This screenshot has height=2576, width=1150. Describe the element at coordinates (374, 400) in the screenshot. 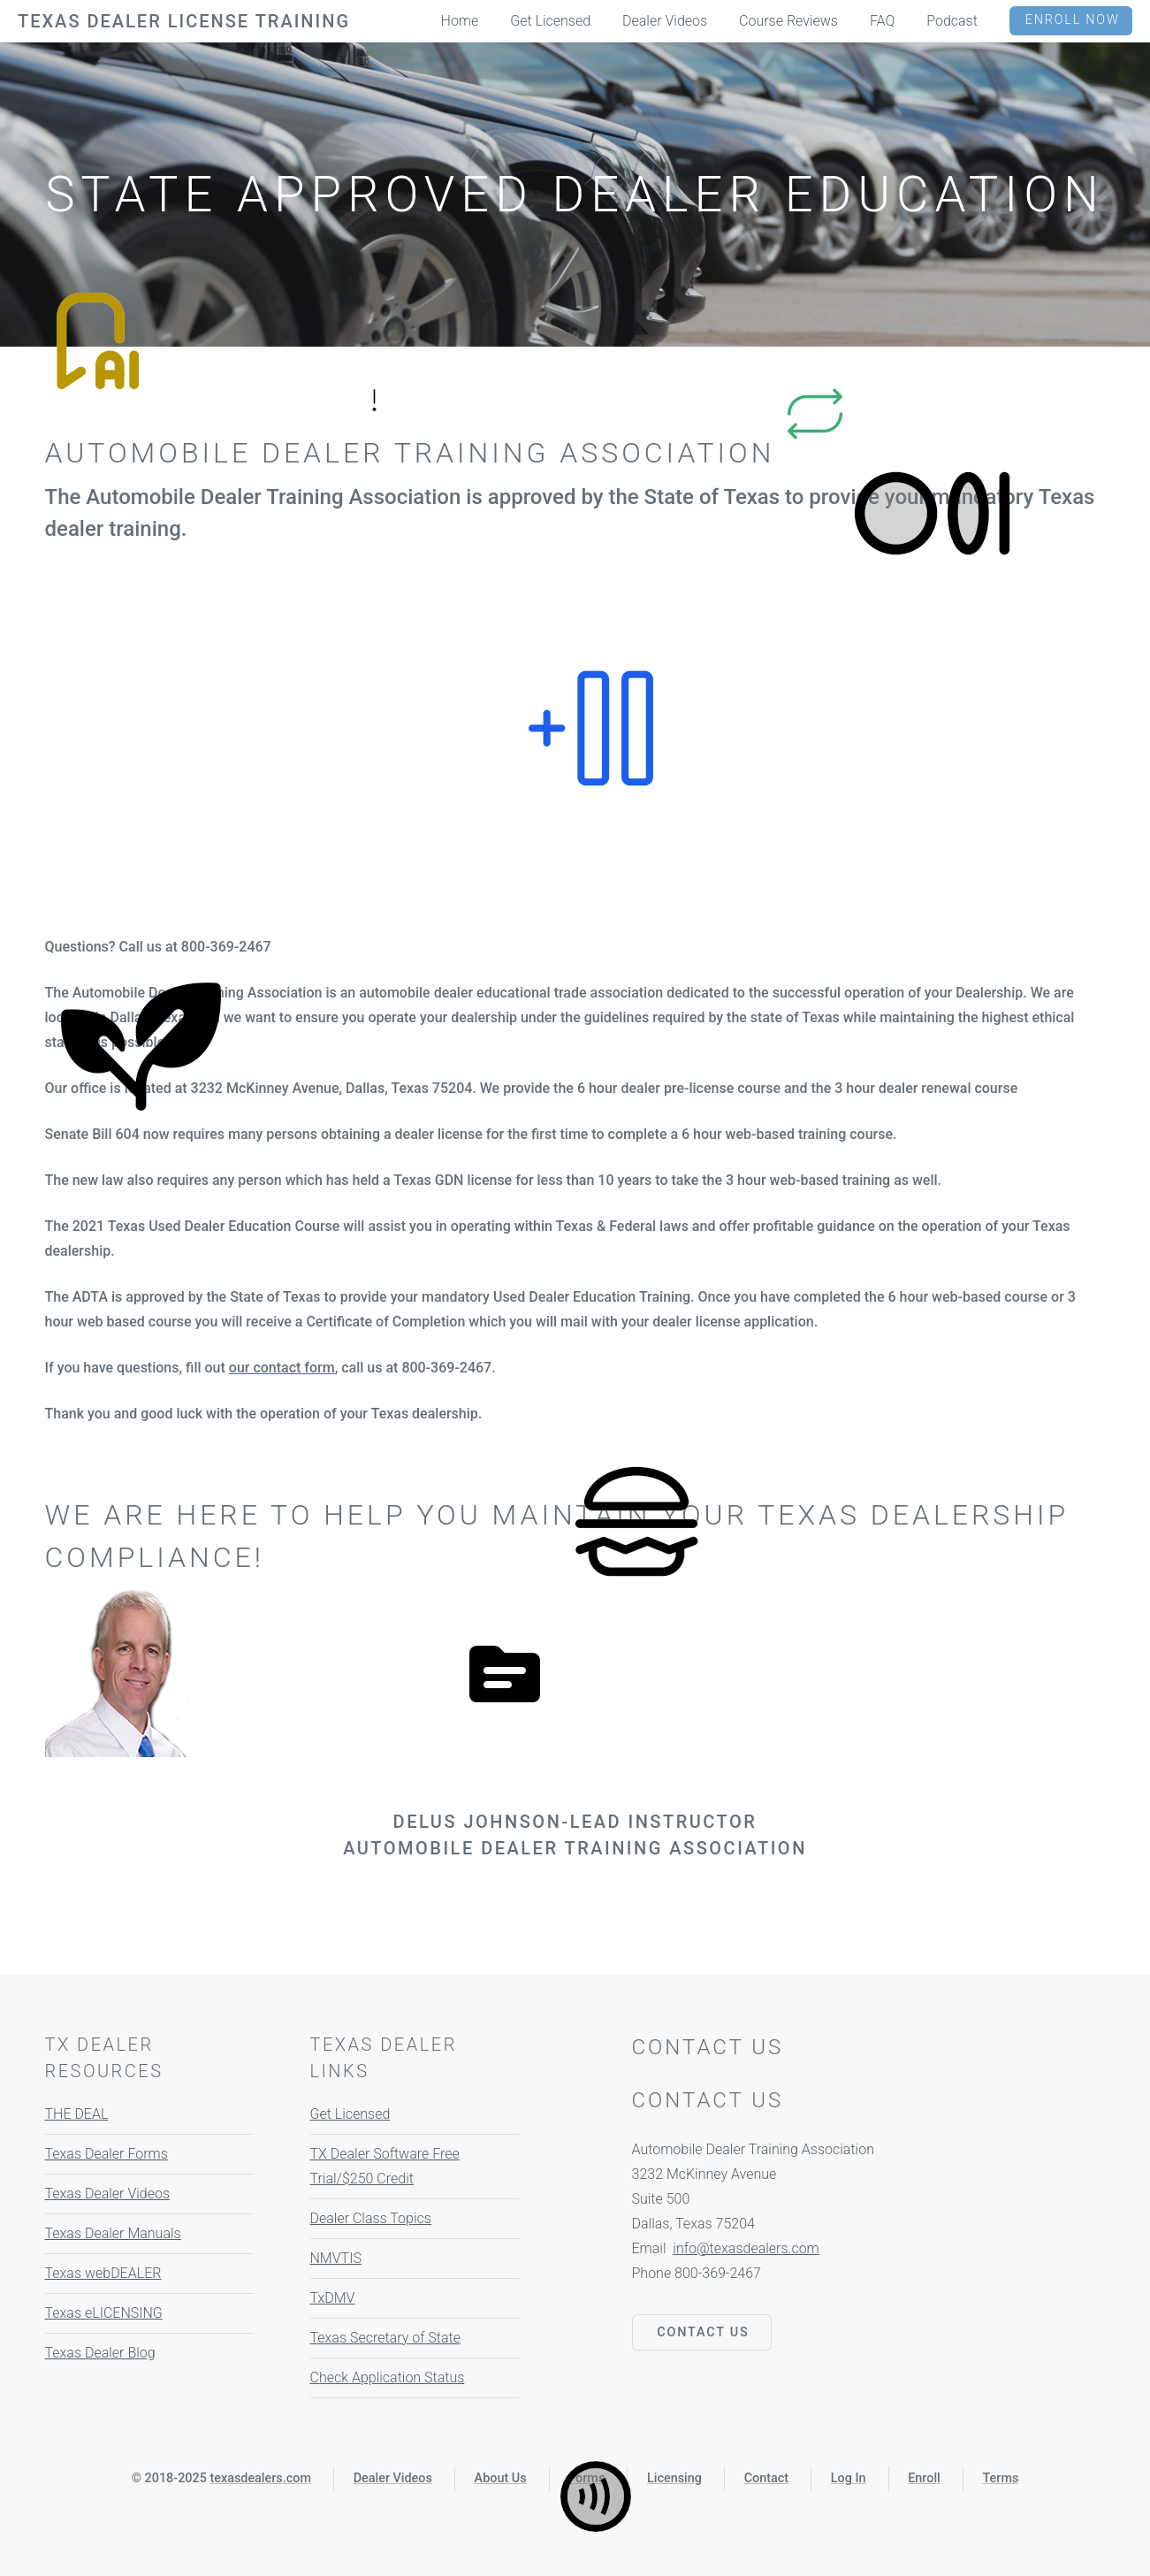

I see `indicates a warning or alert requiring attention` at that location.